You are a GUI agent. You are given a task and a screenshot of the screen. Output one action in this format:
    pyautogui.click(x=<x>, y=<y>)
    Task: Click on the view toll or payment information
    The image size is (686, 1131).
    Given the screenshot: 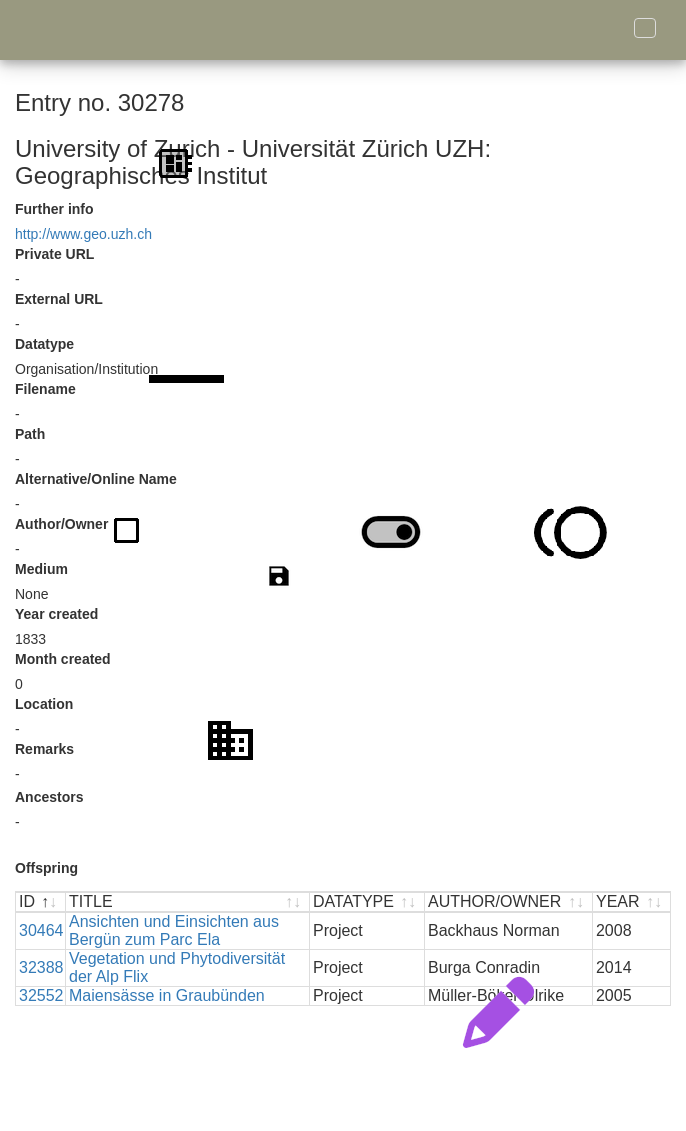 What is the action you would take?
    pyautogui.click(x=570, y=532)
    